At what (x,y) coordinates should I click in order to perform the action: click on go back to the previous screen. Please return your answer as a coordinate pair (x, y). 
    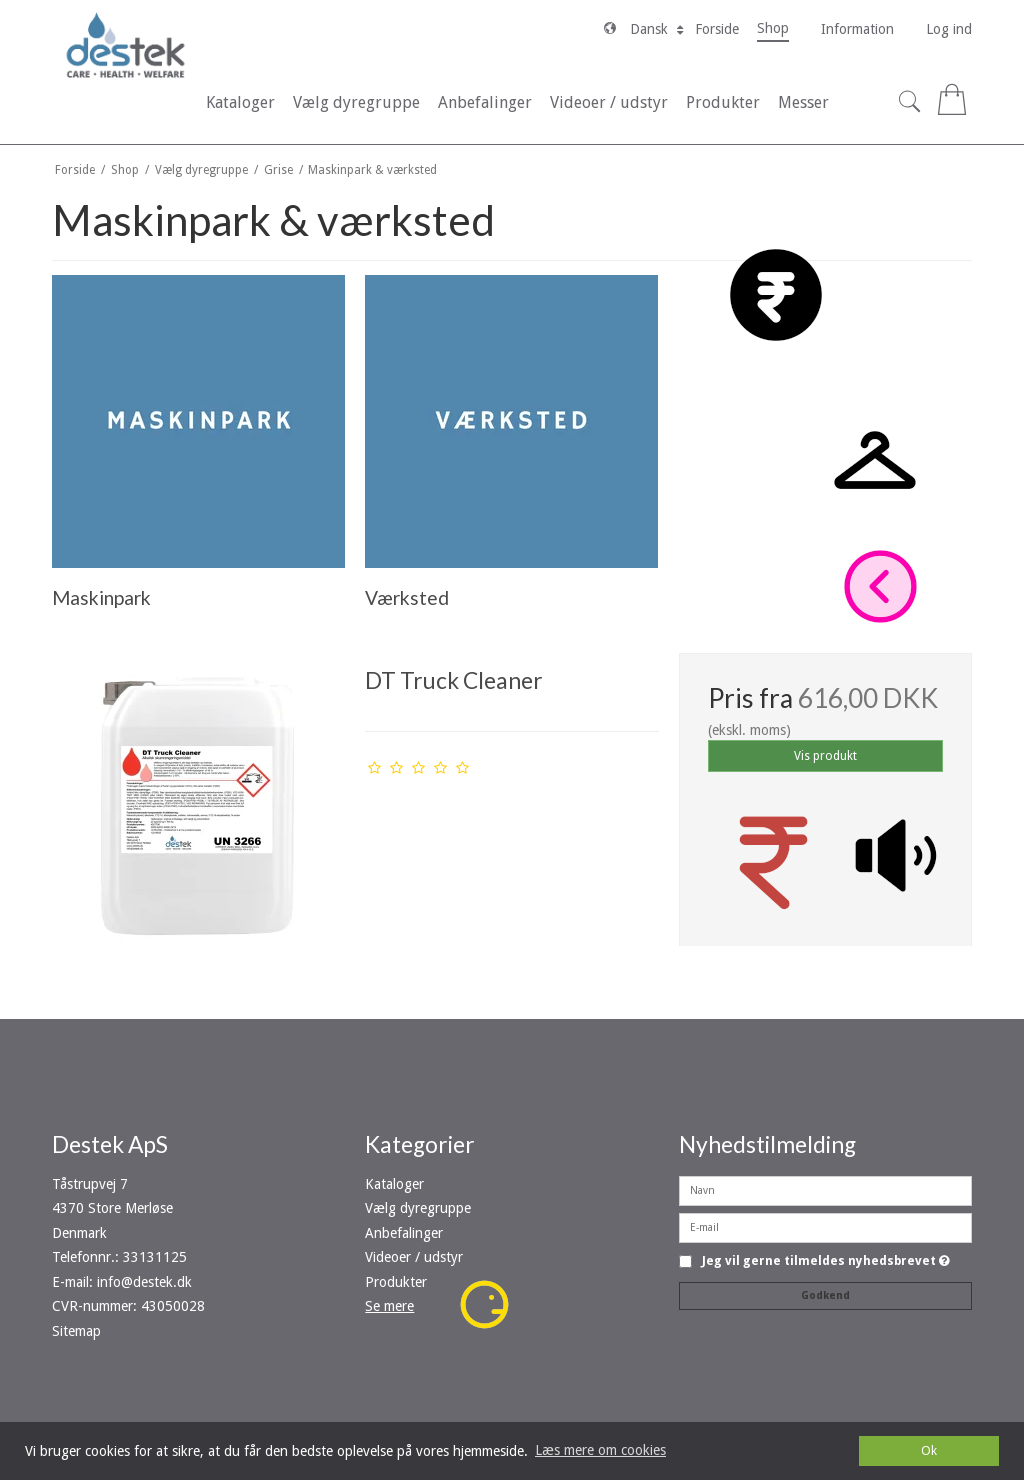
    Looking at the image, I should click on (880, 586).